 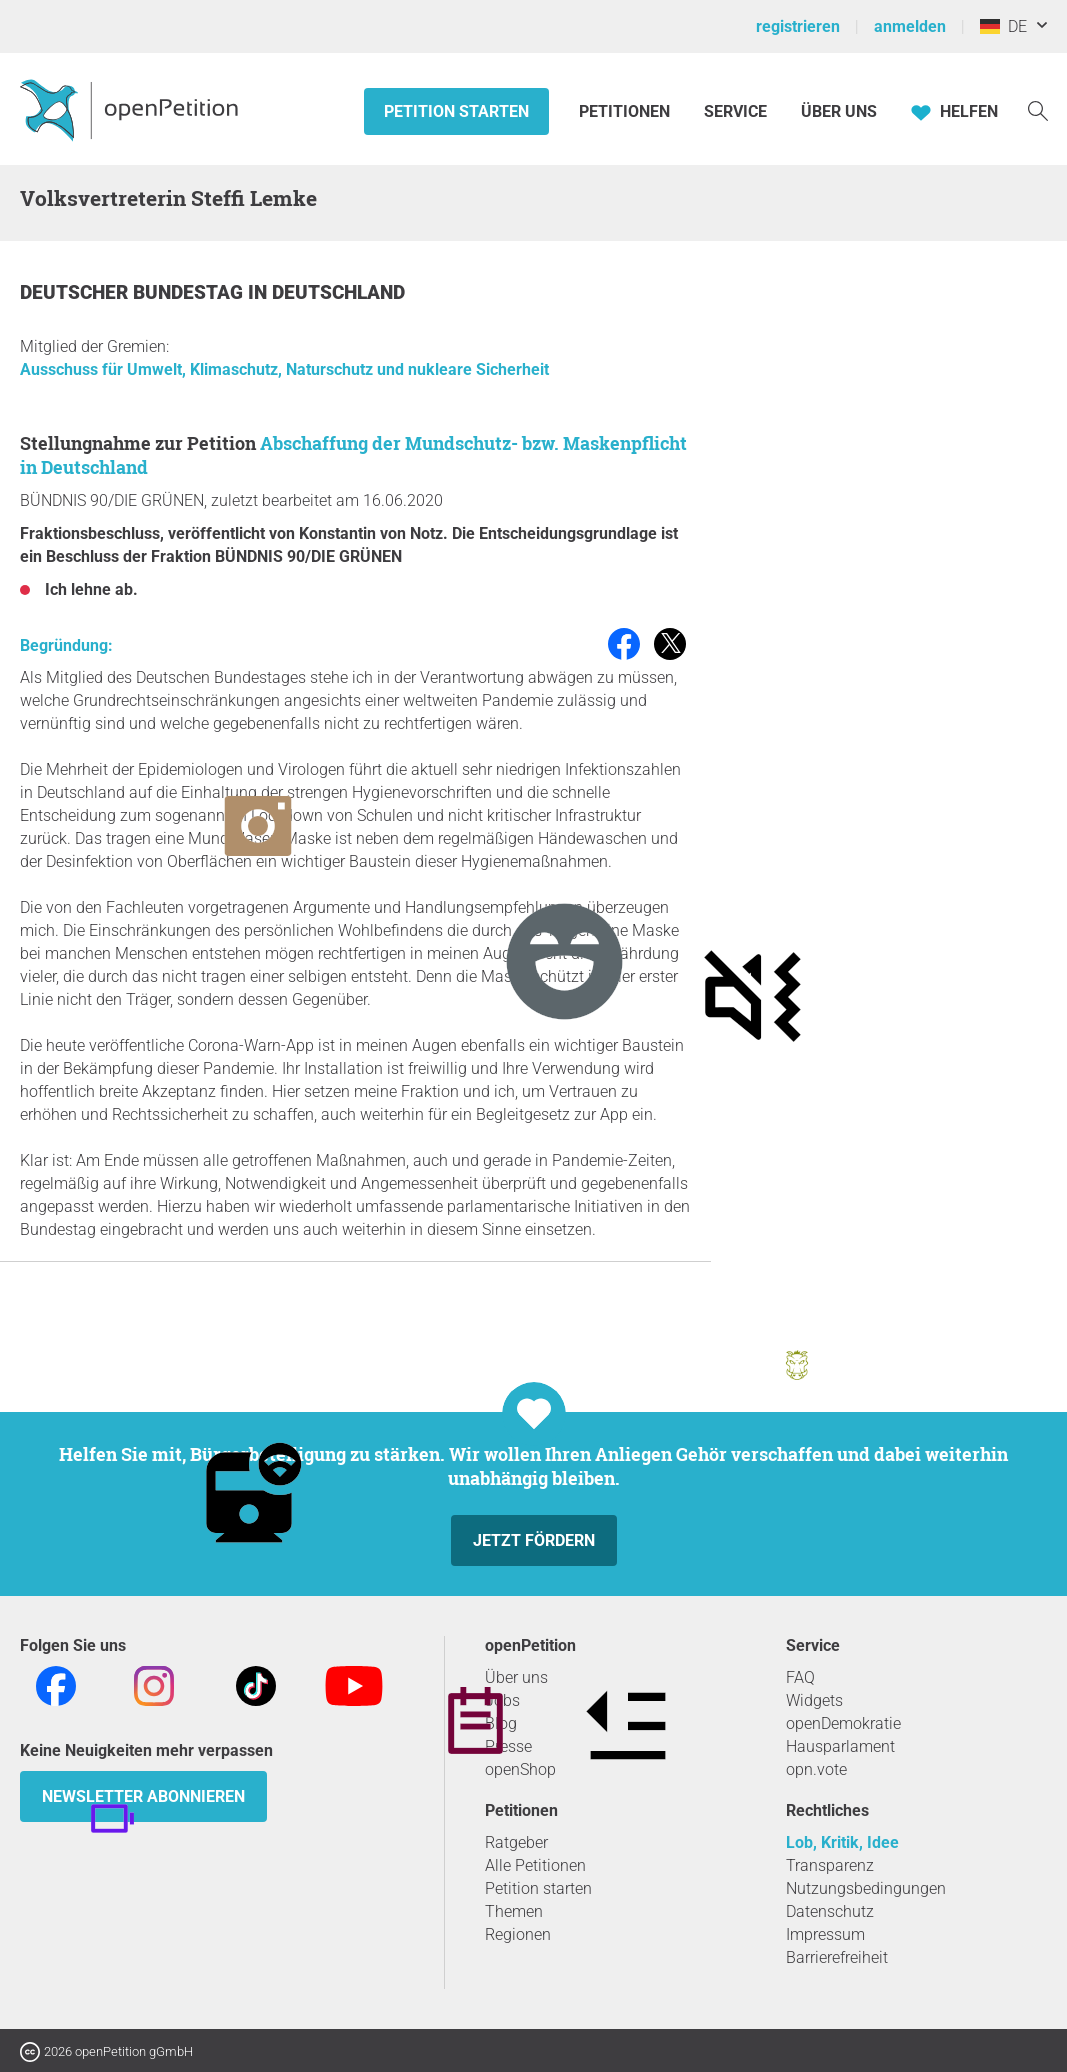 I want to click on open camera to take a photo, so click(x=258, y=826).